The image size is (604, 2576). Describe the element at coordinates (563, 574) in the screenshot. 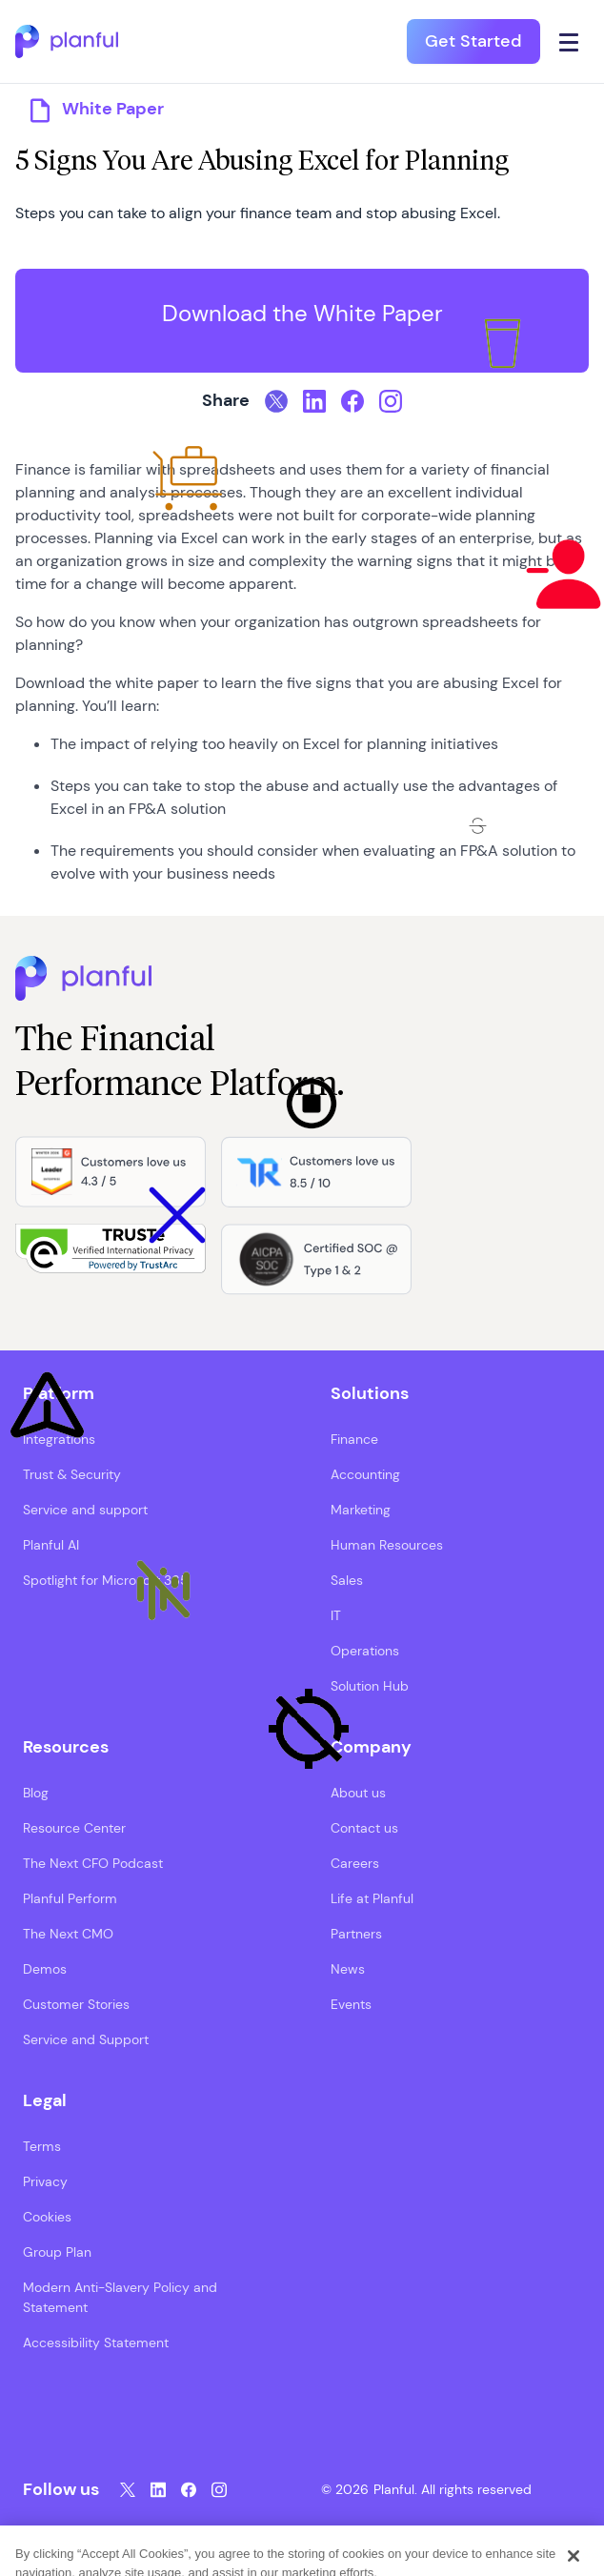

I see `remove a contact or friend` at that location.